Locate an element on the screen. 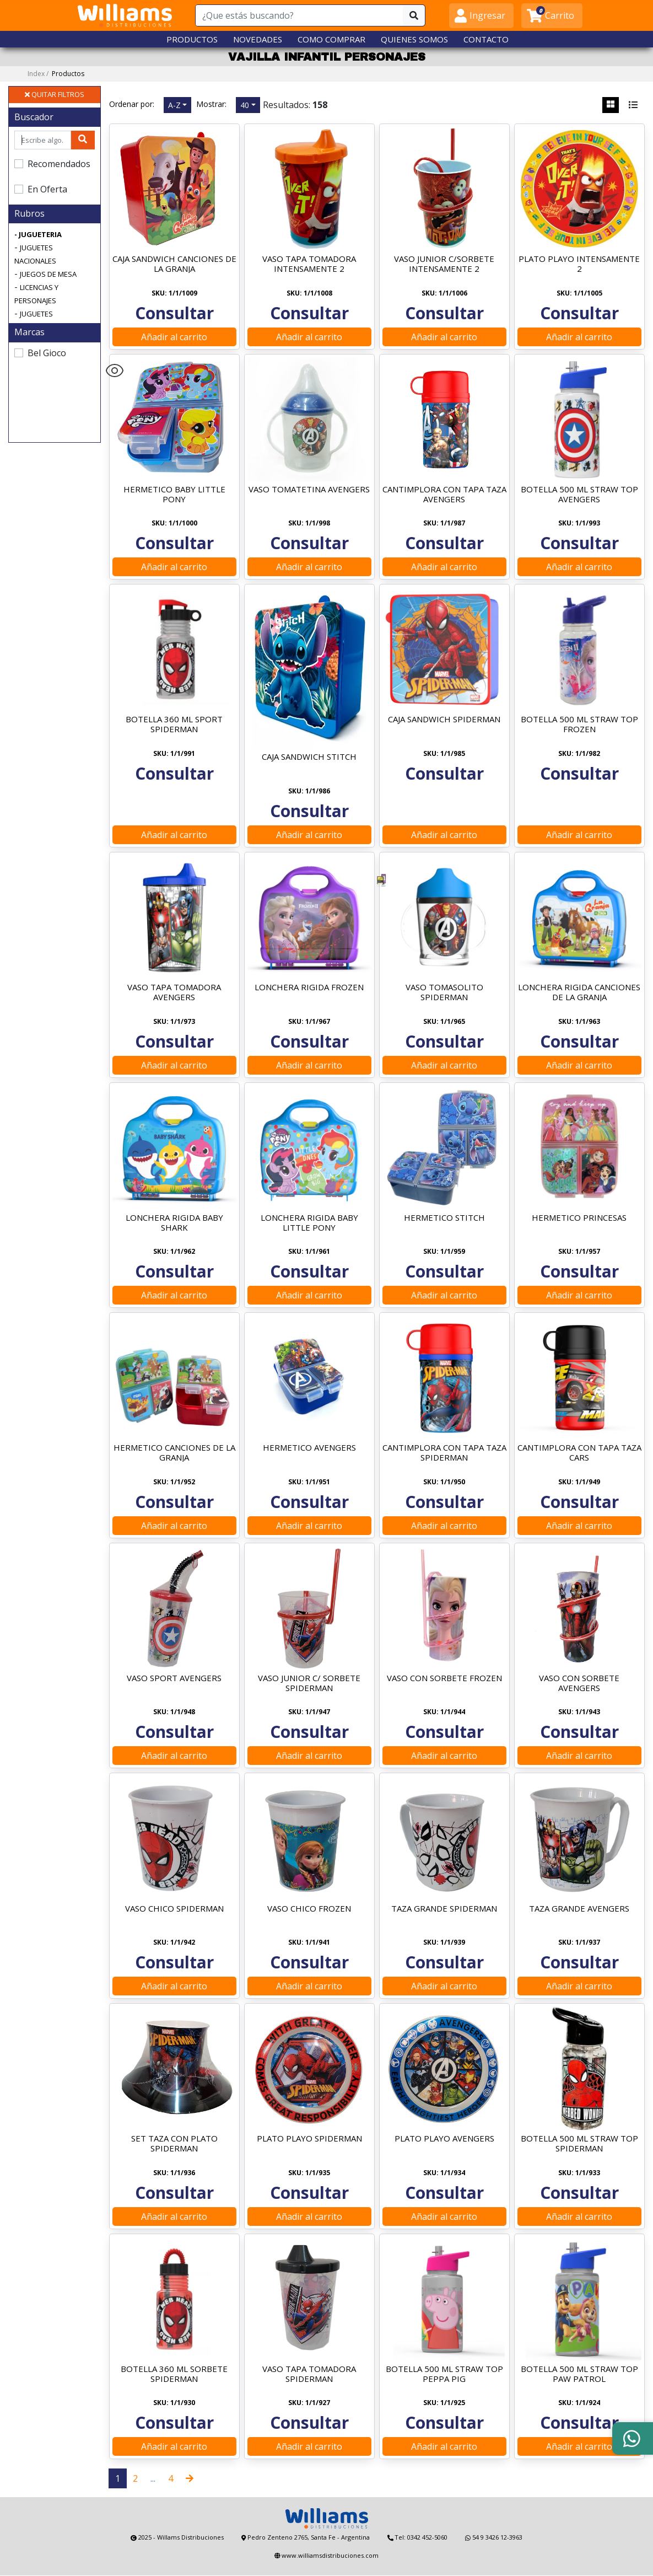 This screenshot has height=2576, width=653. access removable storage devices is located at coordinates (382, 881).